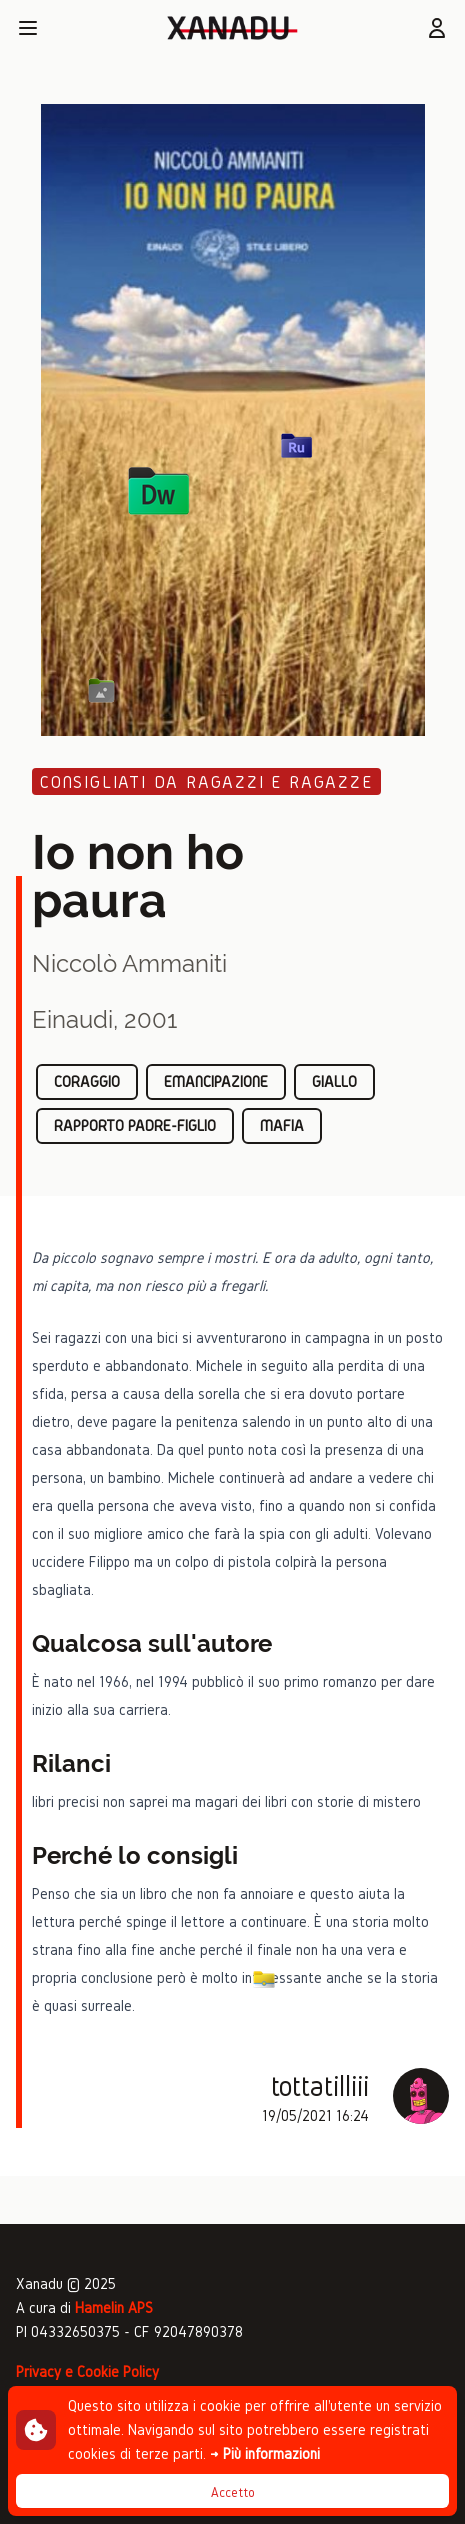  Describe the element at coordinates (158, 492) in the screenshot. I see `folder containing Adobe Dreamweaver project files` at that location.